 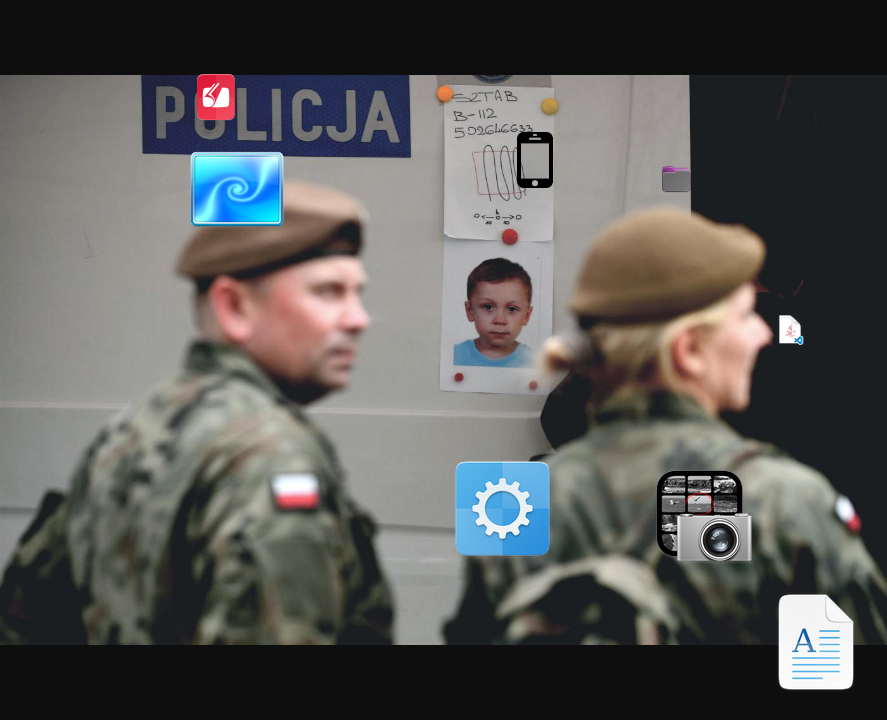 What do you see at coordinates (535, 160) in the screenshot?
I see `view connected iPhone in sidebar` at bounding box center [535, 160].